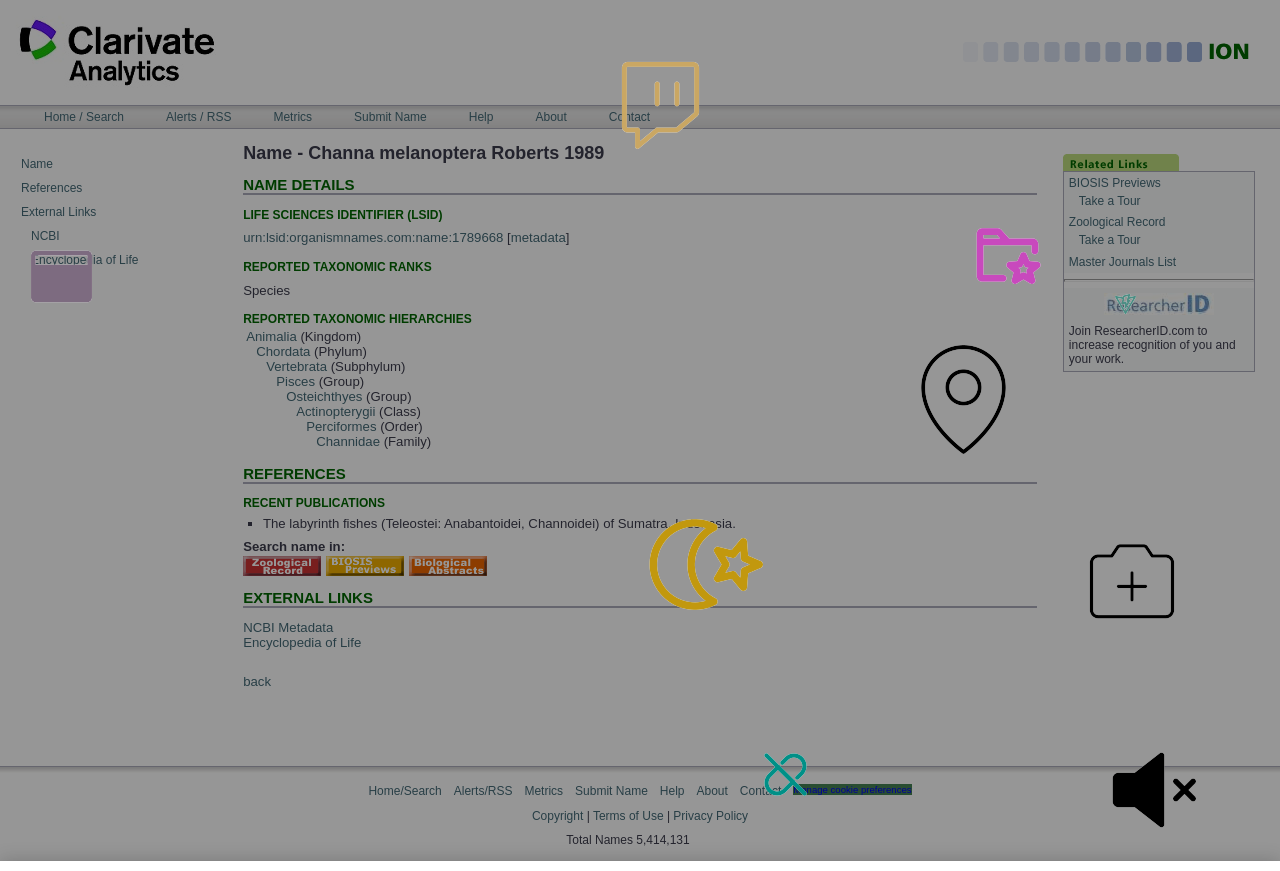  What do you see at coordinates (1150, 790) in the screenshot?
I see `mute audio` at bounding box center [1150, 790].